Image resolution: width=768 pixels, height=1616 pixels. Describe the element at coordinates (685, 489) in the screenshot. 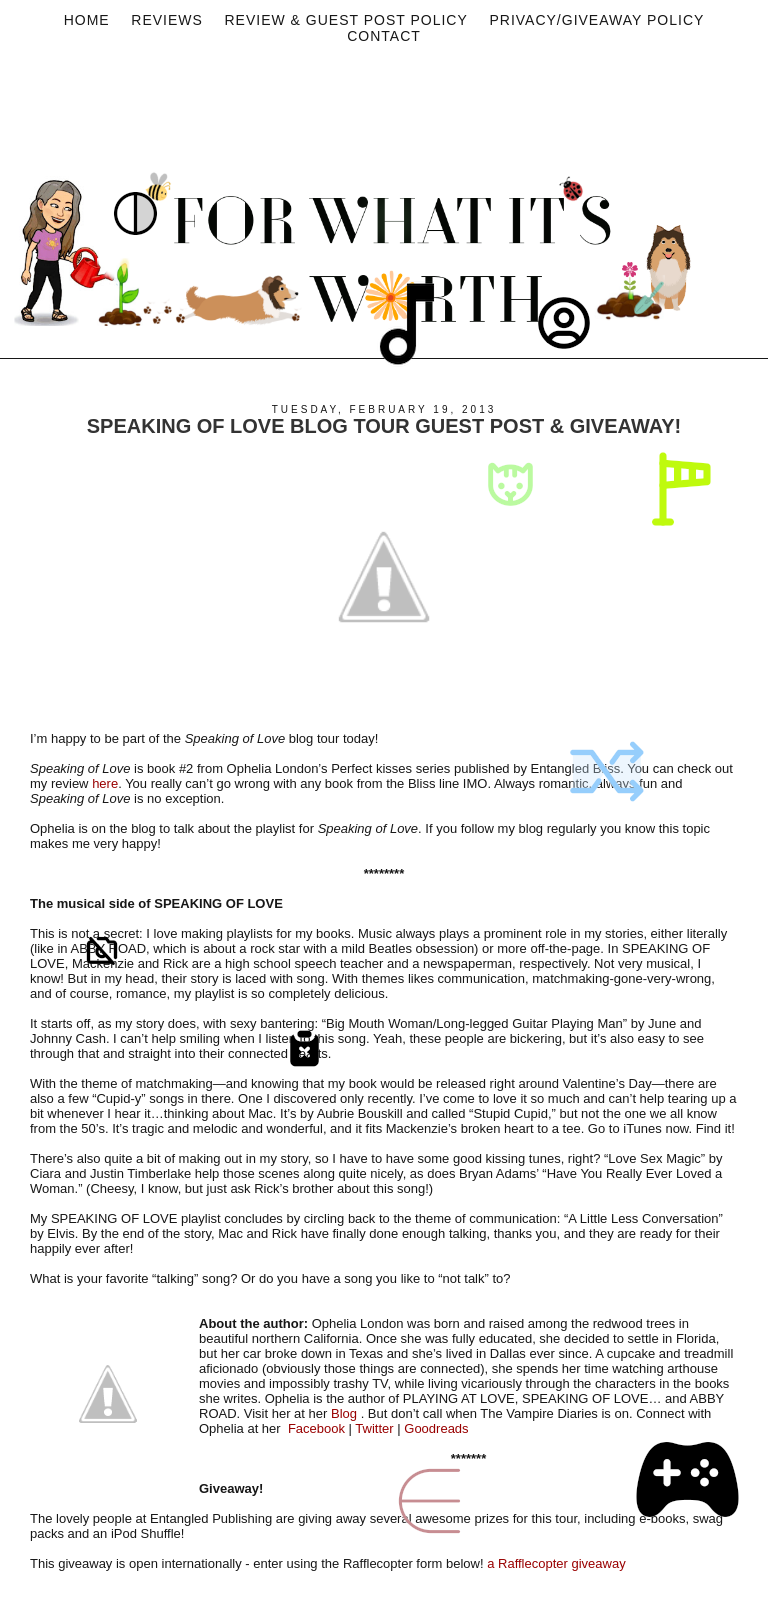

I see `view current wind conditions` at that location.